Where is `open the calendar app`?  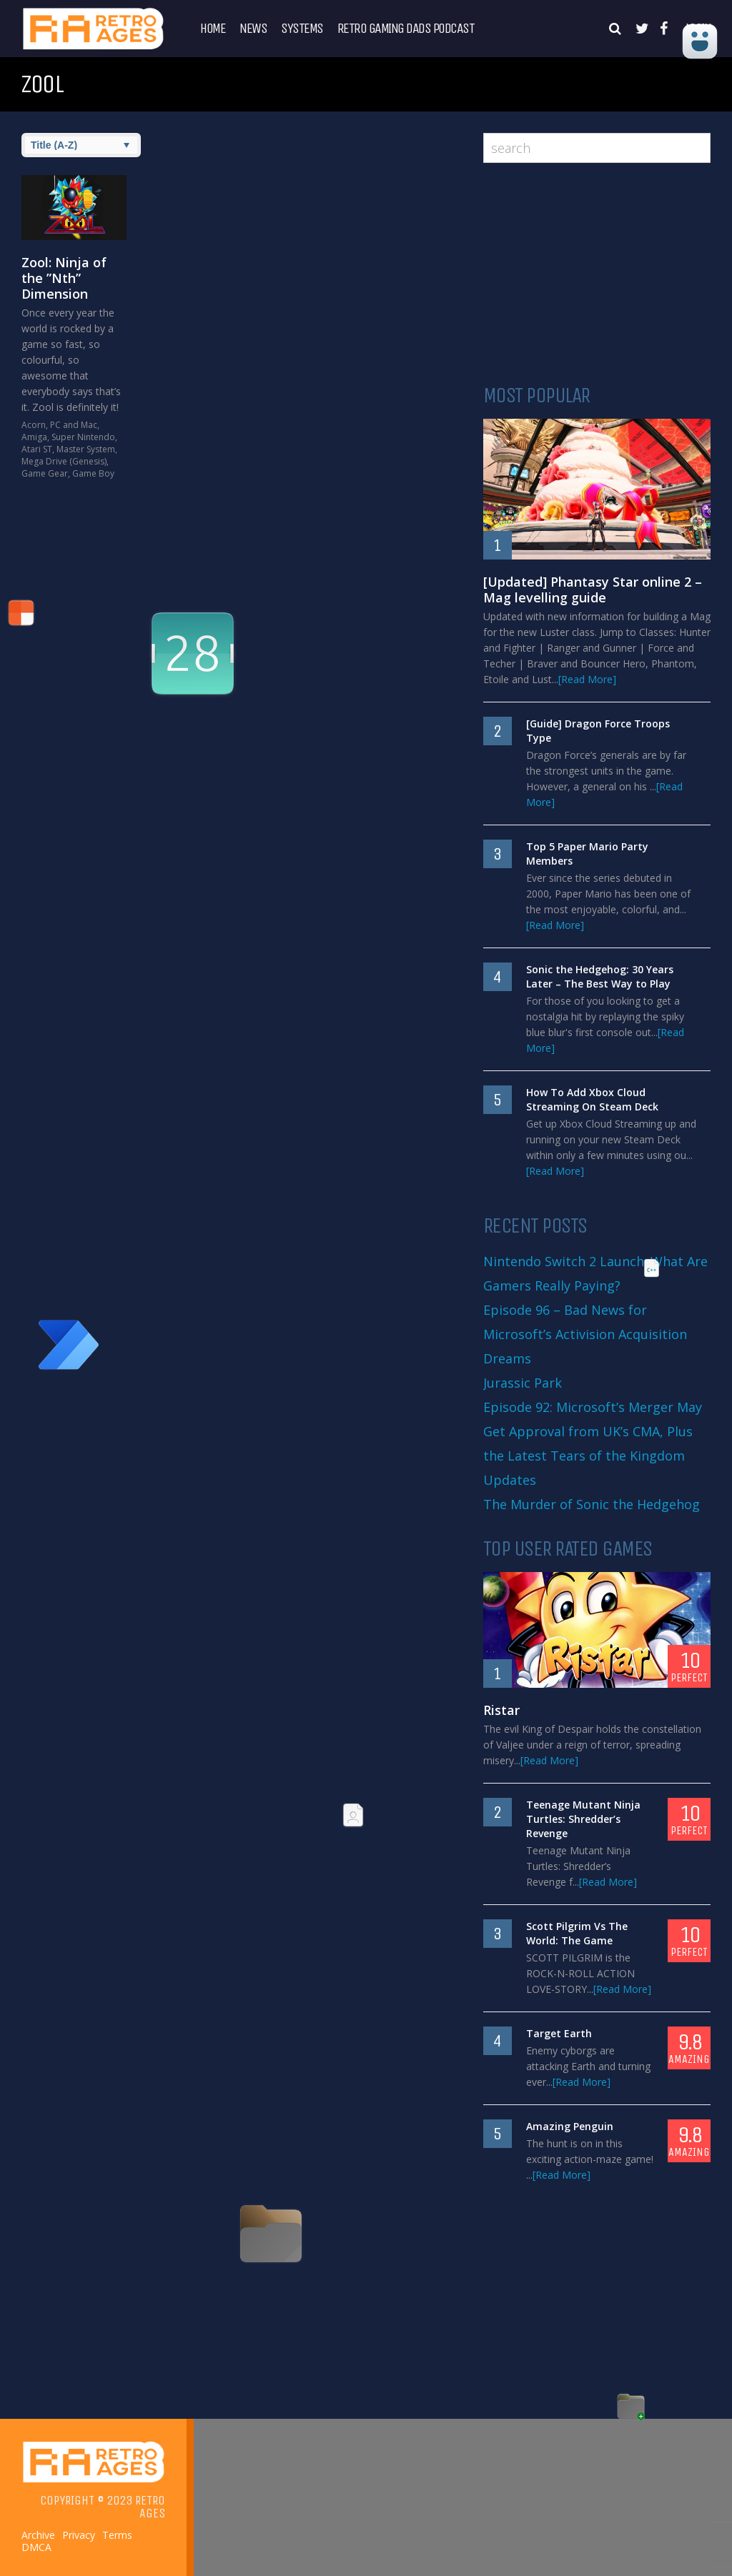 open the calendar app is located at coordinates (192, 653).